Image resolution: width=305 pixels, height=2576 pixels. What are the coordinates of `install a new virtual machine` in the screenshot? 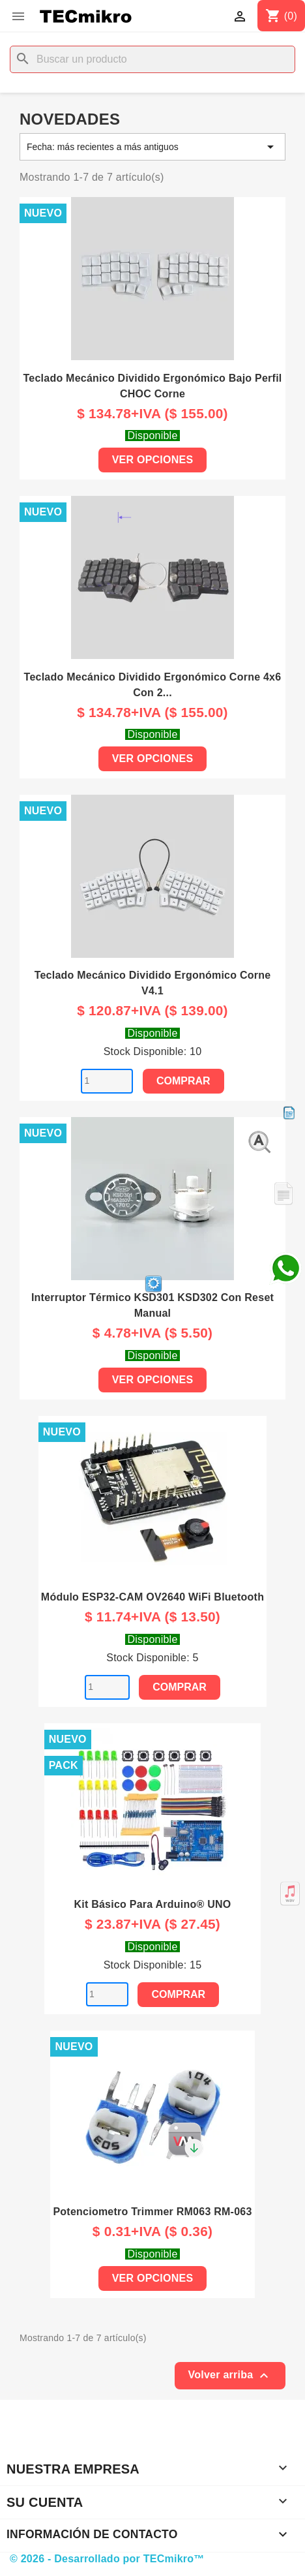 It's located at (185, 2139).